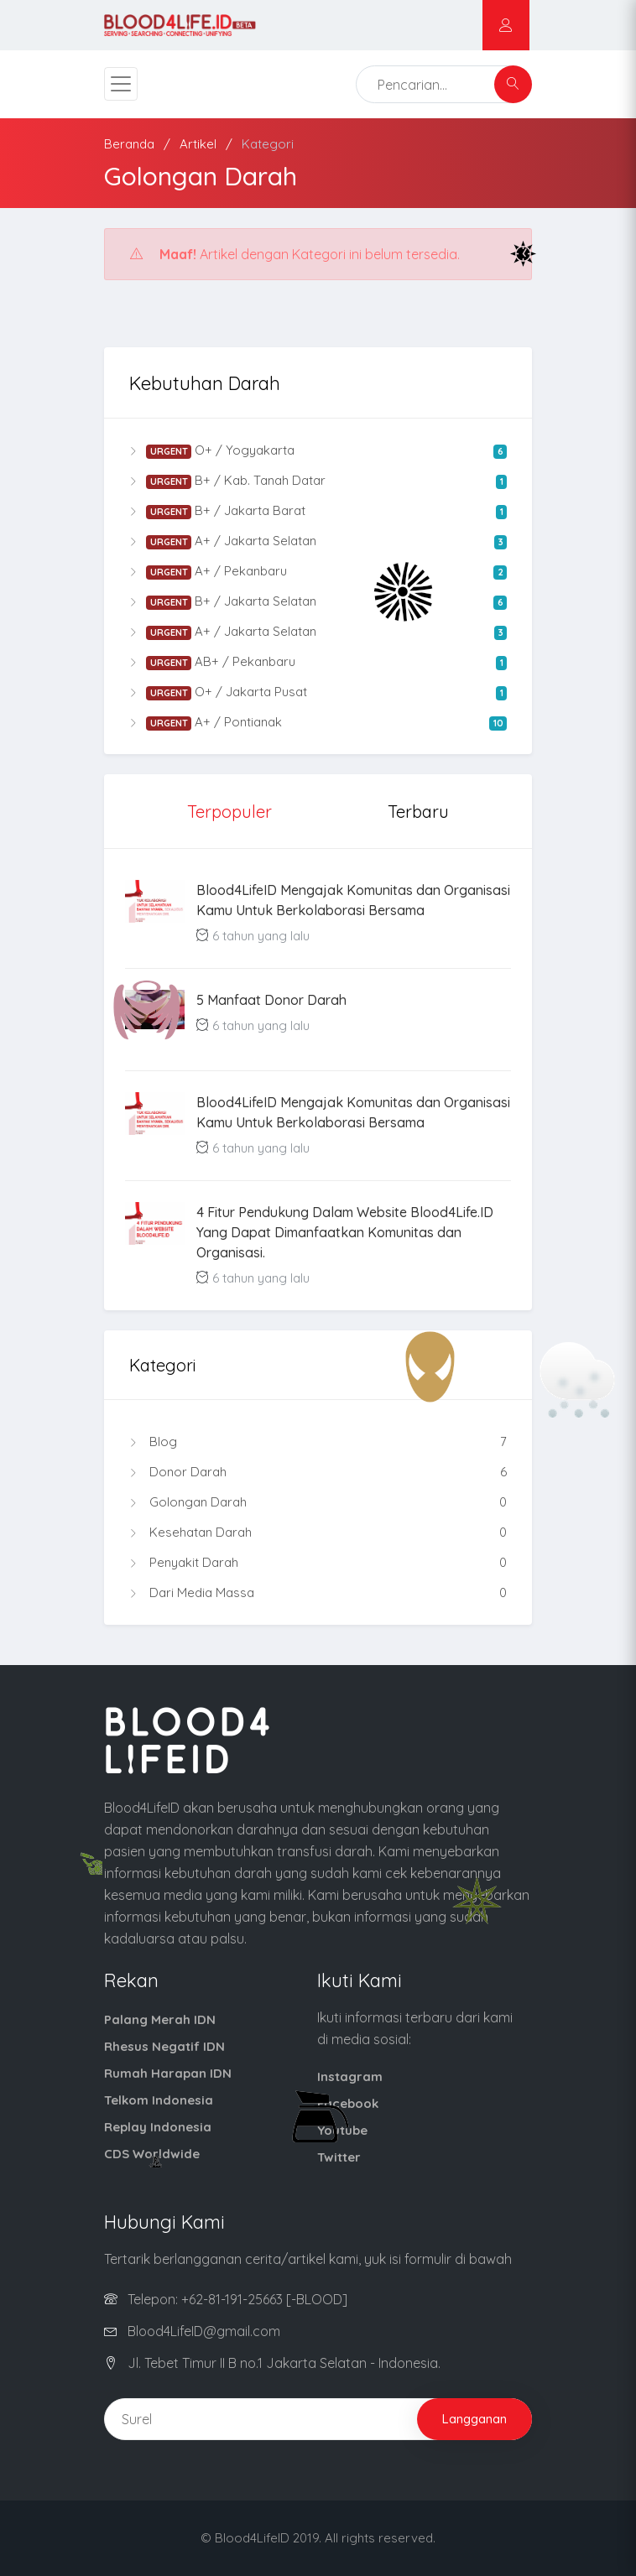 The height and width of the screenshot is (2576, 636). What do you see at coordinates (477, 1900) in the screenshot?
I see `a seven-pointed star symbol for mystical or magical elements` at bounding box center [477, 1900].